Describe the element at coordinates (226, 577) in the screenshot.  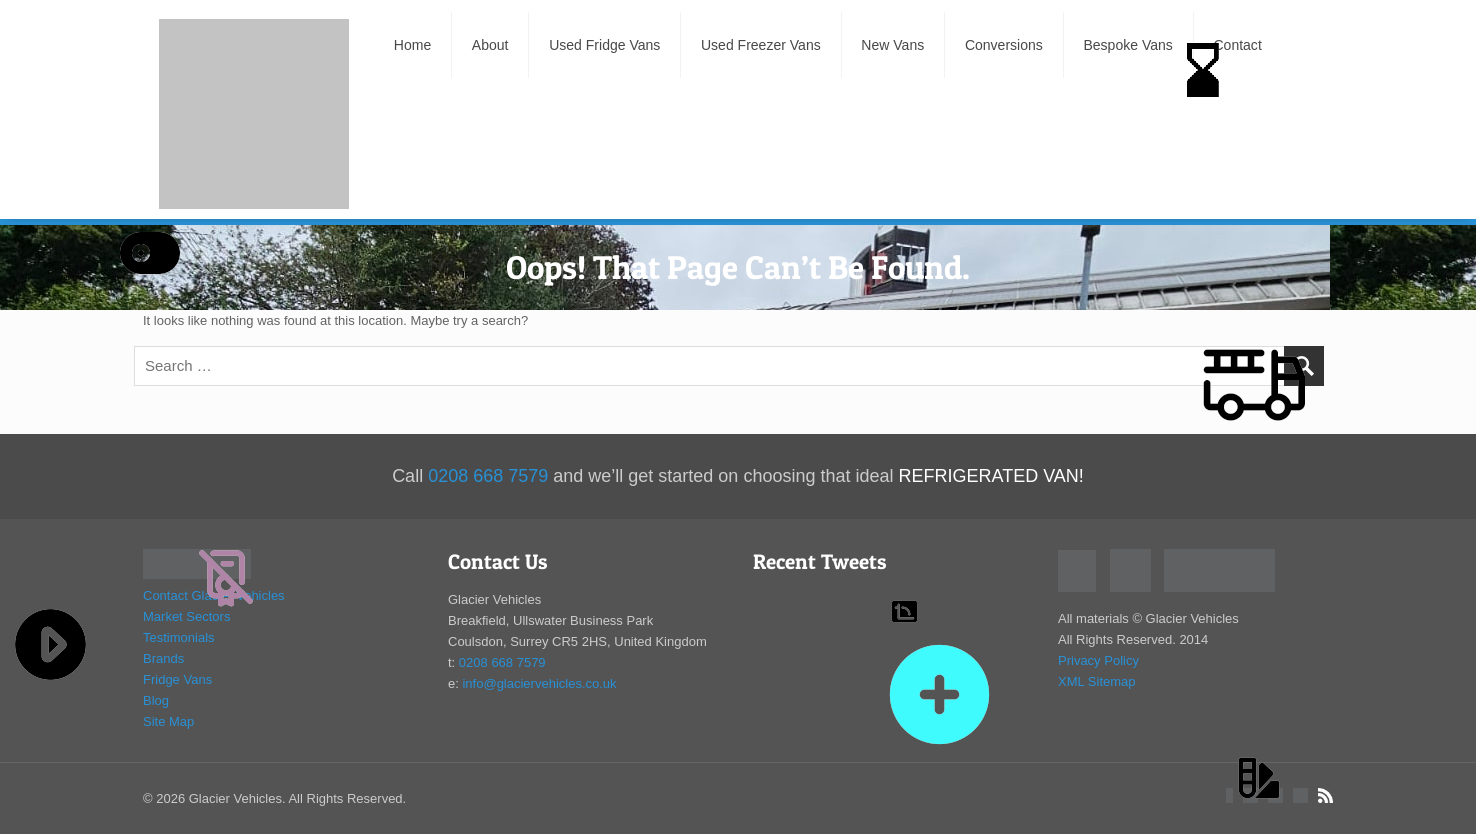
I see `certificate or credential unavailable` at that location.